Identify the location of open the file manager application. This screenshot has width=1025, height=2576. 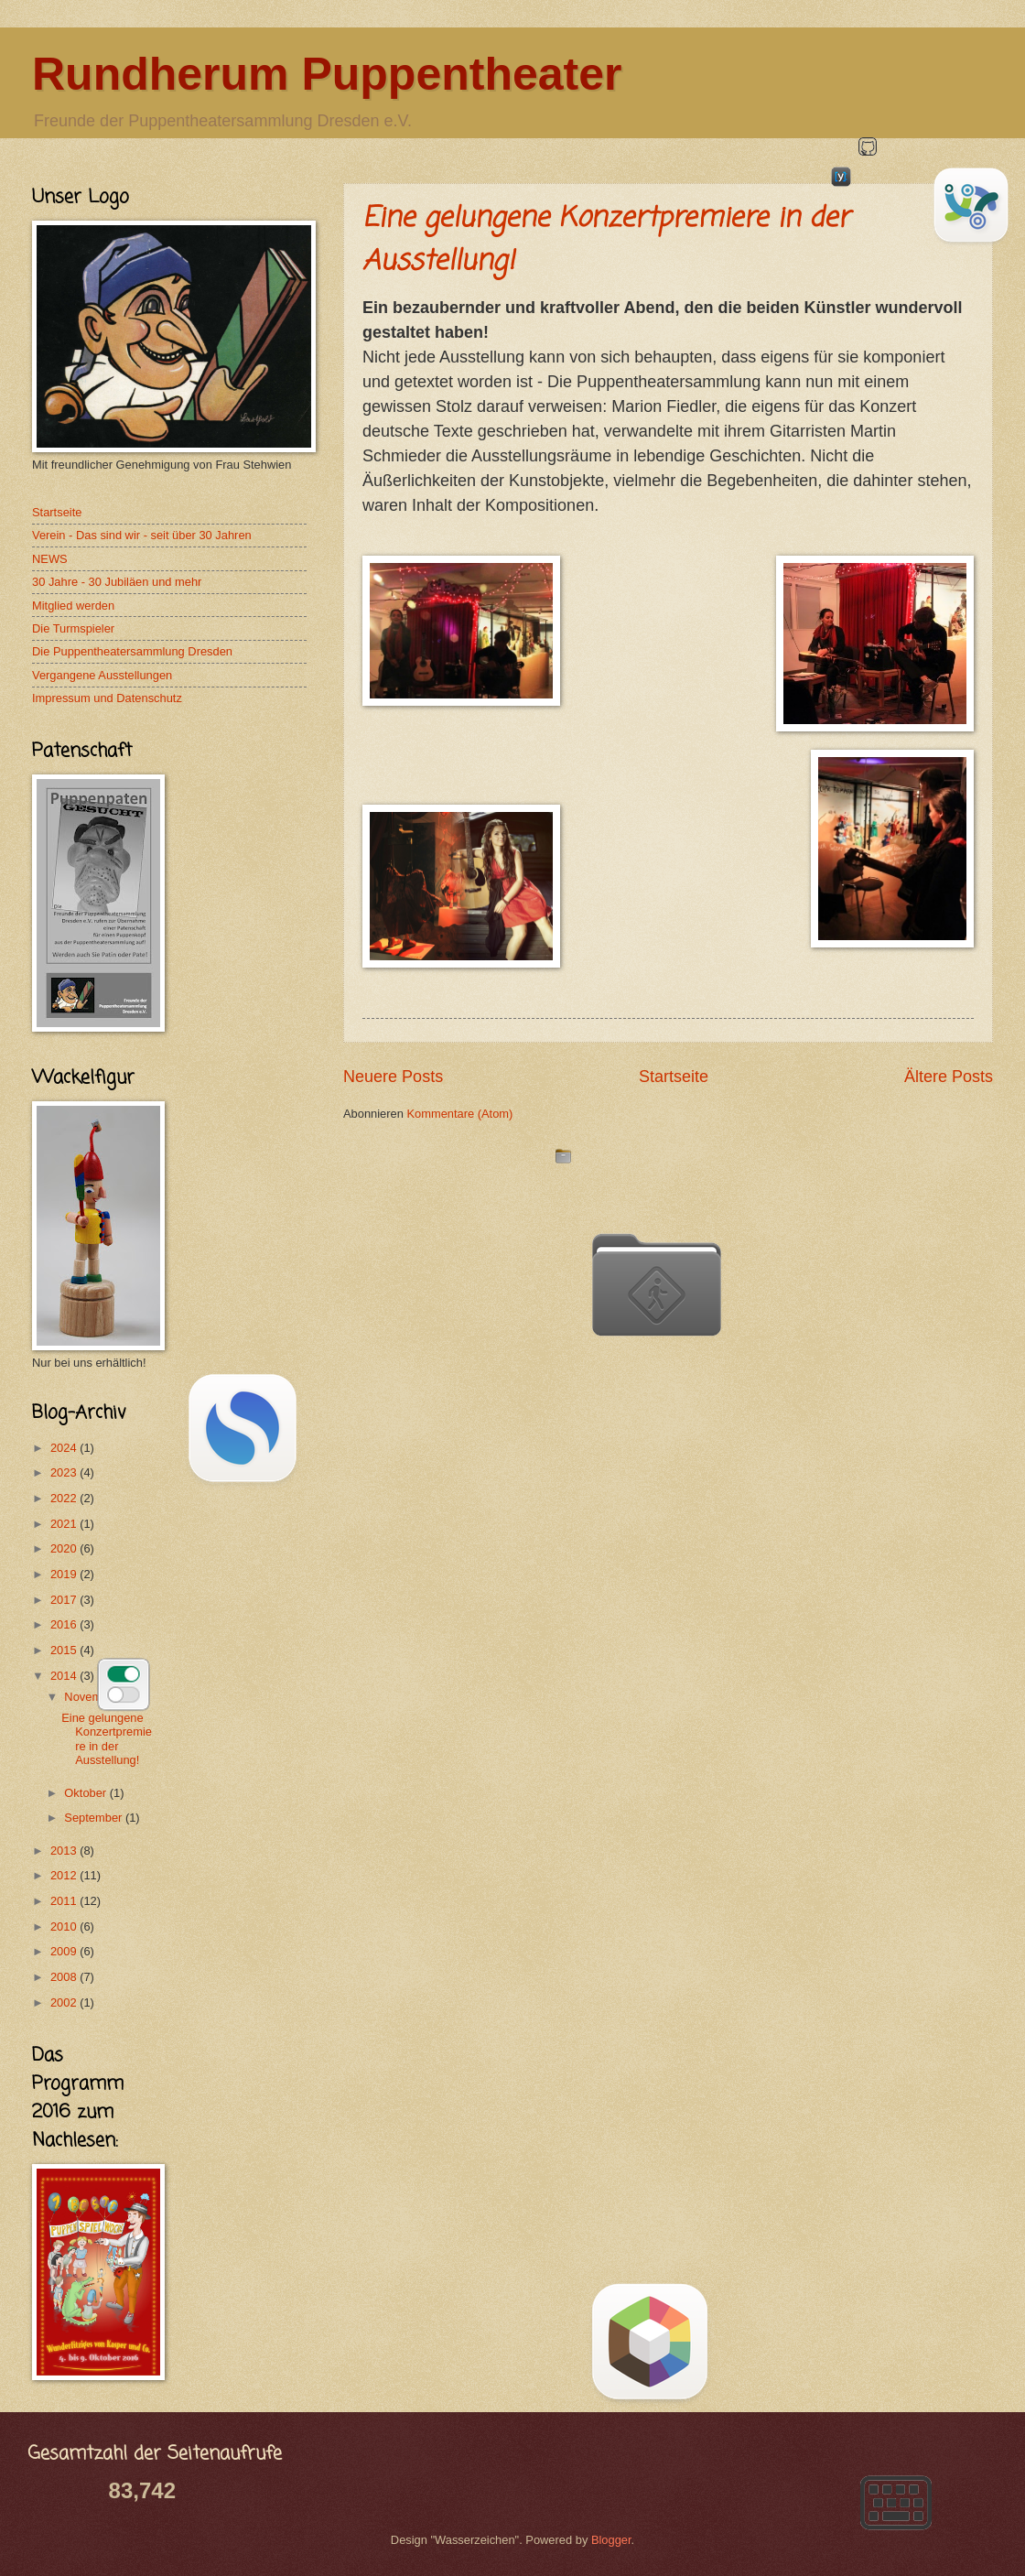
(563, 1155).